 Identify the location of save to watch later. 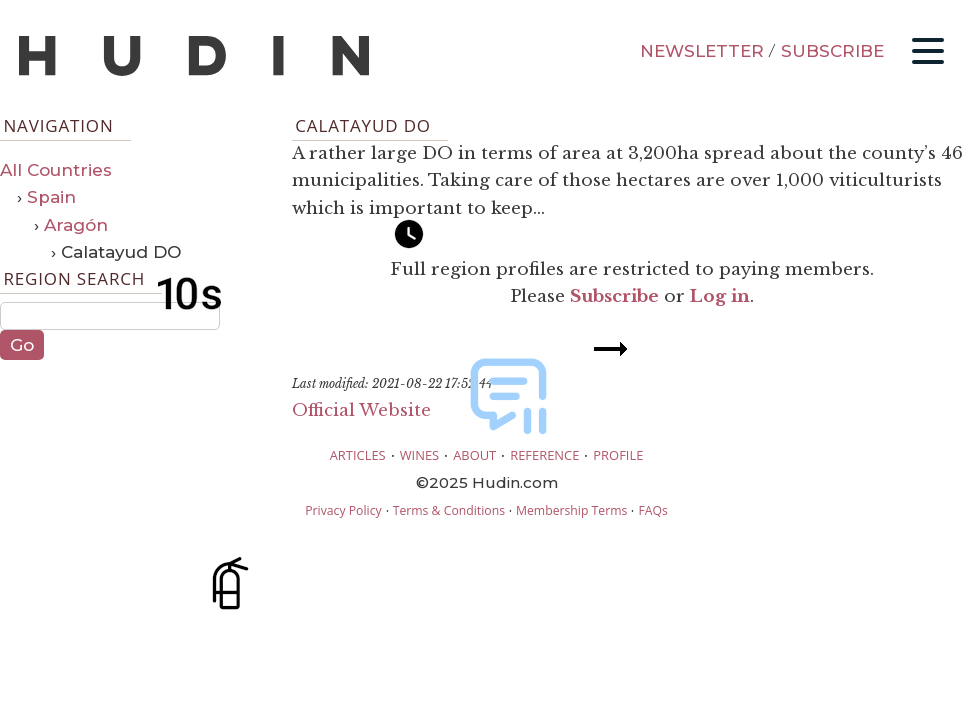
(409, 234).